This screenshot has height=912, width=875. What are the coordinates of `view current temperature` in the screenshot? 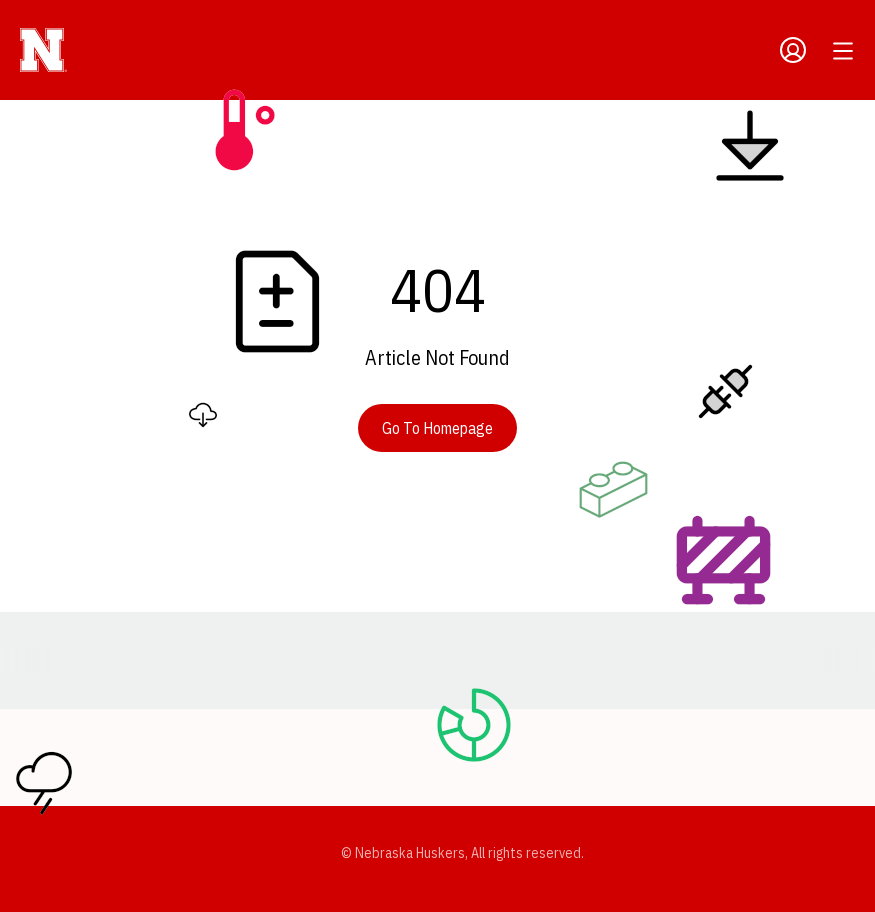 It's located at (237, 130).